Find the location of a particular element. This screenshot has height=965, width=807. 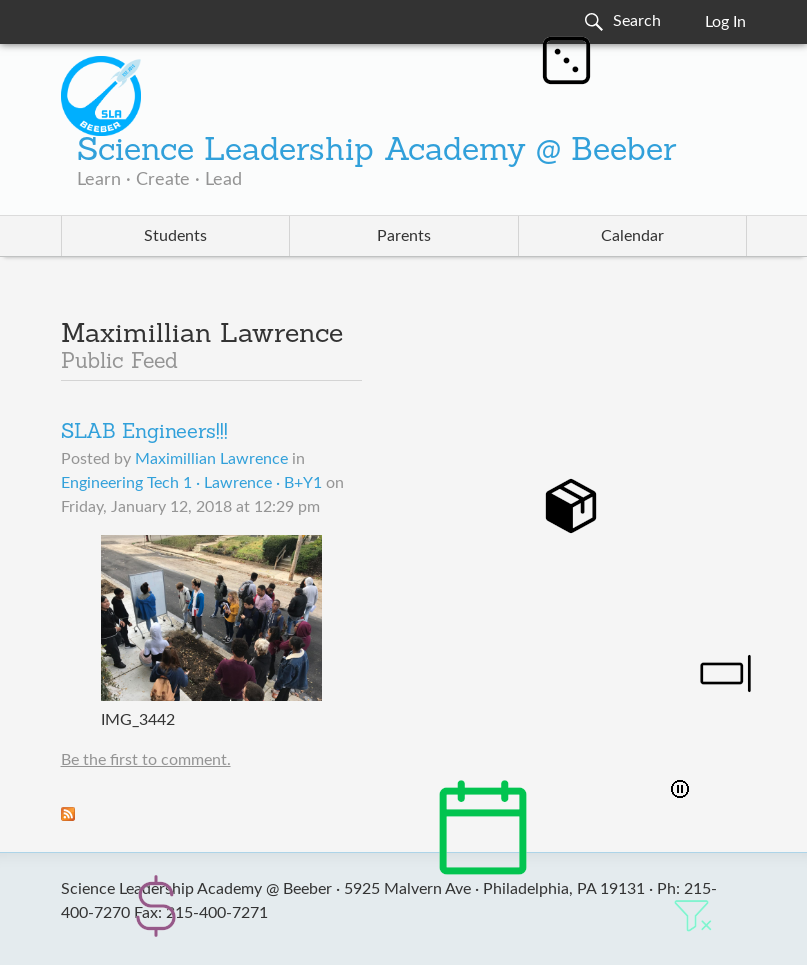

randomize or shuffle content is located at coordinates (566, 60).